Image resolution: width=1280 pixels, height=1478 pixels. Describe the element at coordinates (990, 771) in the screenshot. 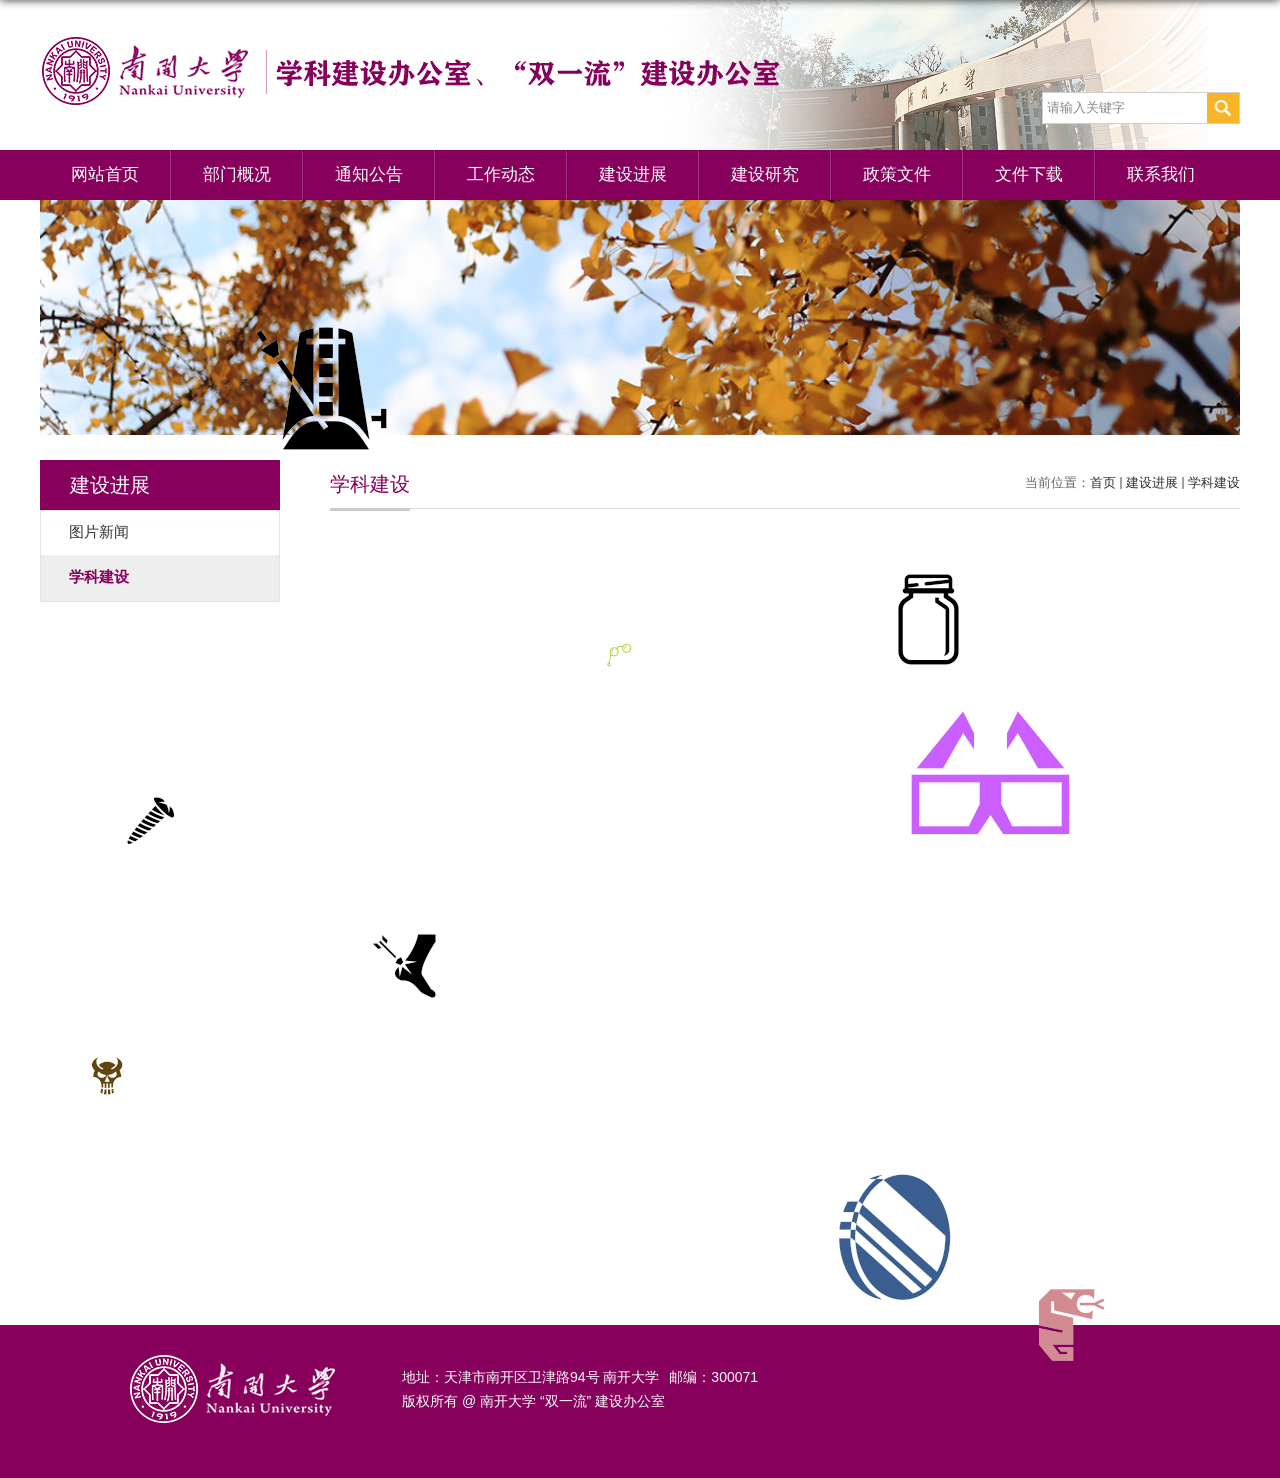

I see `enable 3D viewing mode` at that location.